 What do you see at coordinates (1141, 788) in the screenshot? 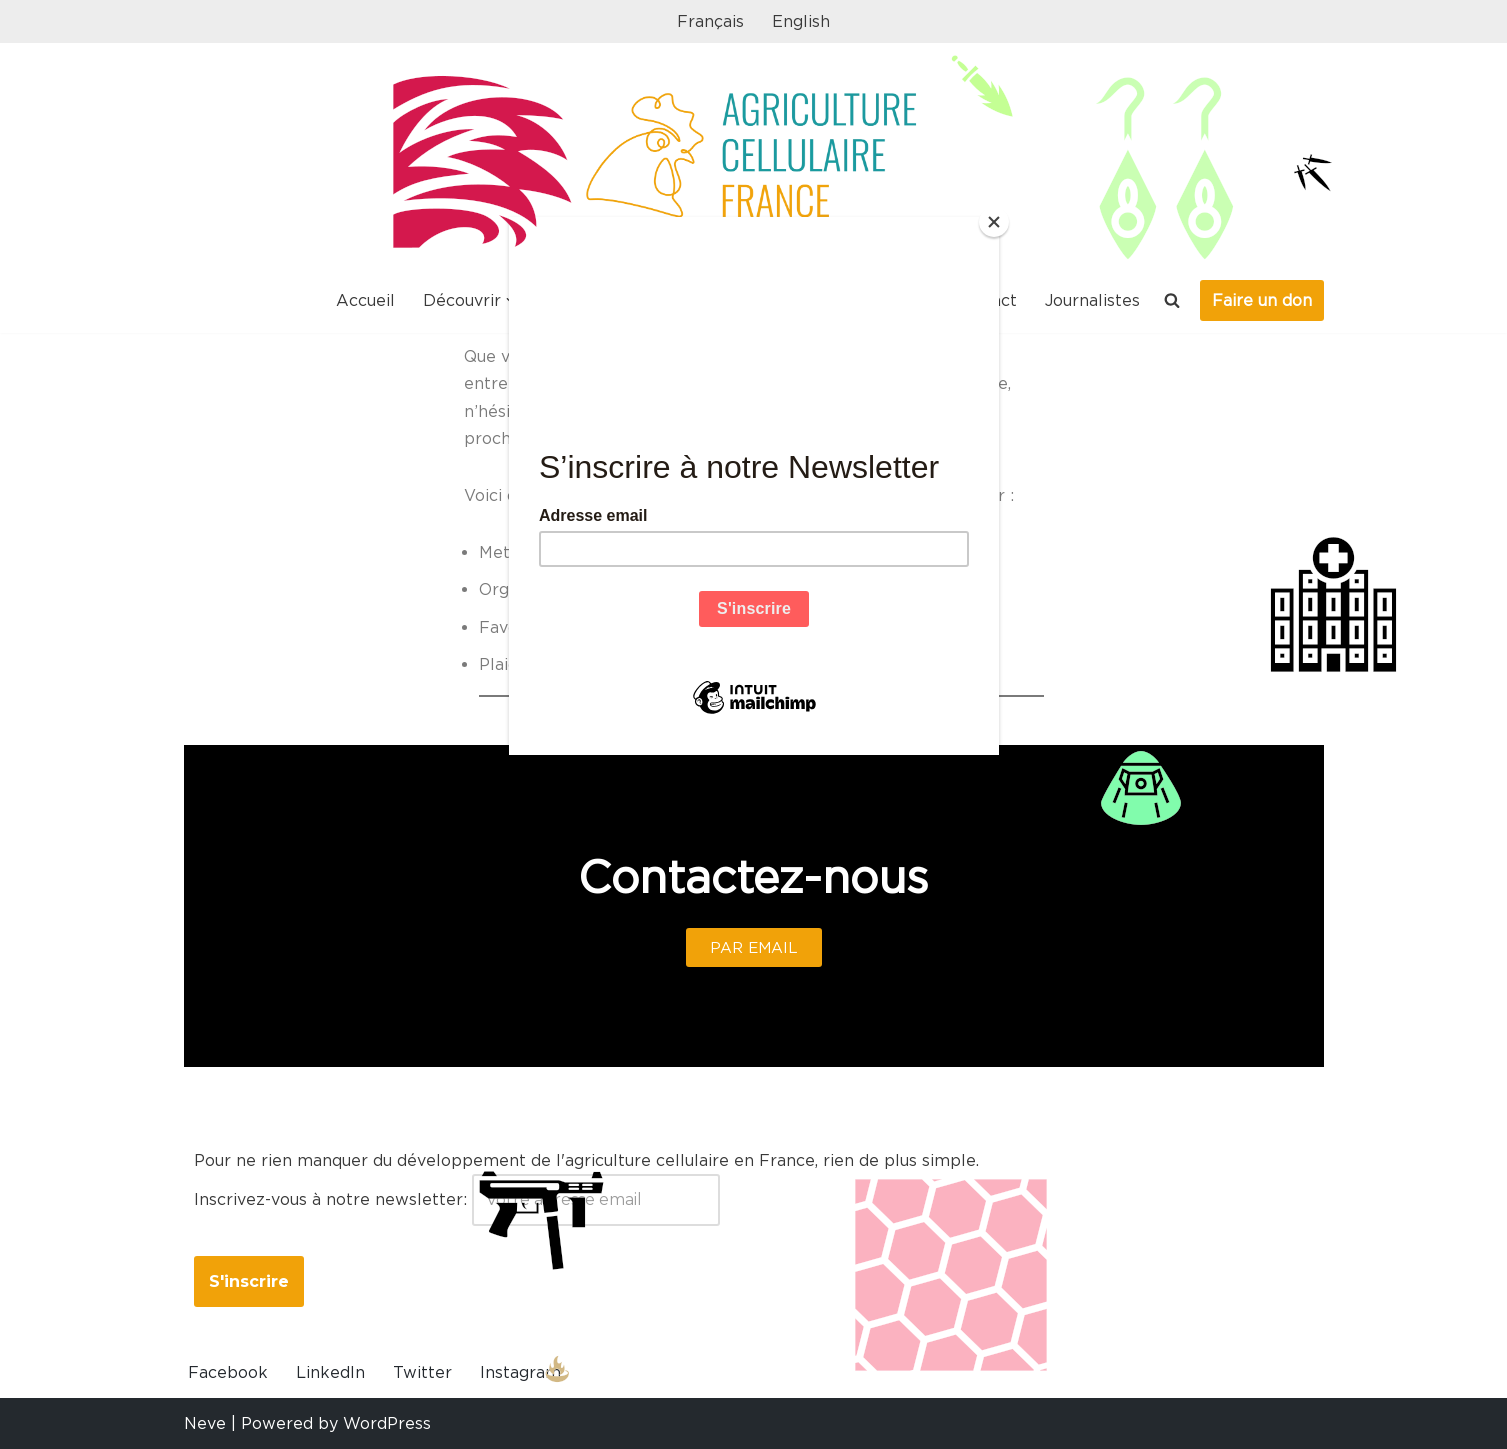
I see `view space mission or spacecraft content` at bounding box center [1141, 788].